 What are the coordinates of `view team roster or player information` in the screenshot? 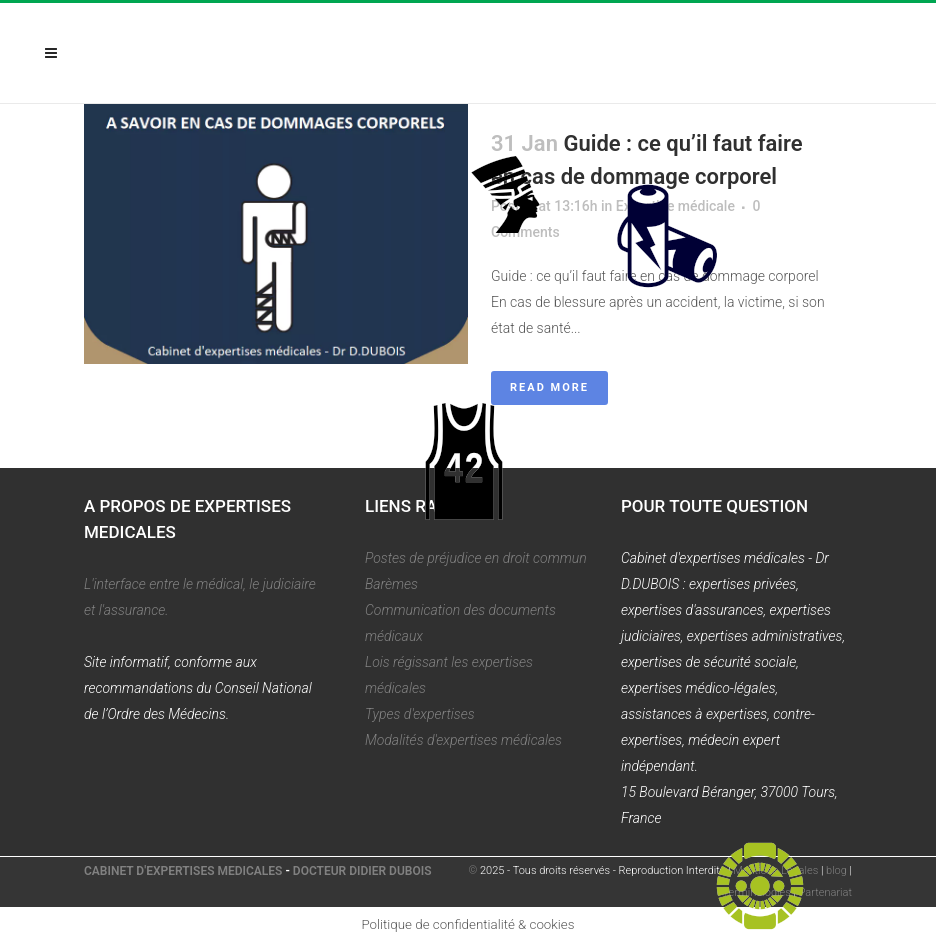 It's located at (464, 461).